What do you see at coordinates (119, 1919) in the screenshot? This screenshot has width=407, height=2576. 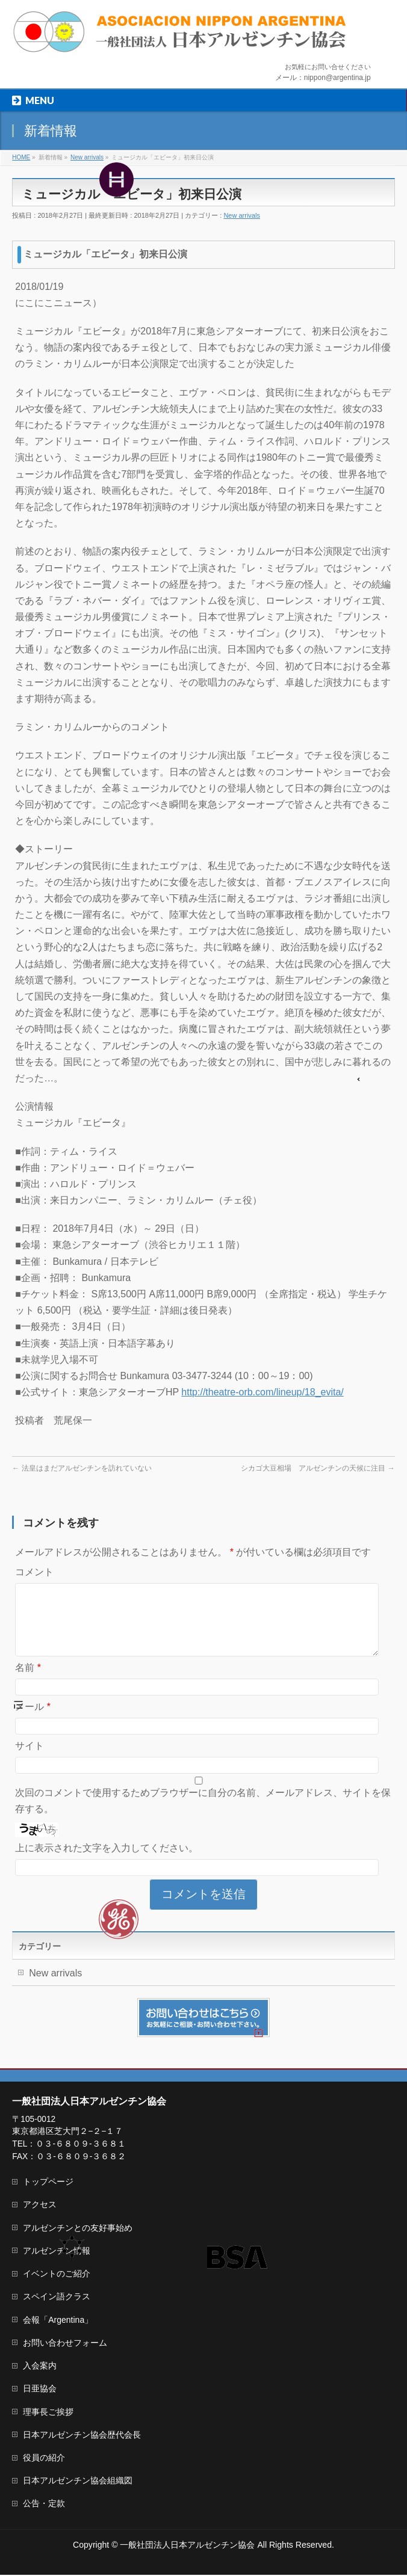 I see `General Electric company logo` at bounding box center [119, 1919].